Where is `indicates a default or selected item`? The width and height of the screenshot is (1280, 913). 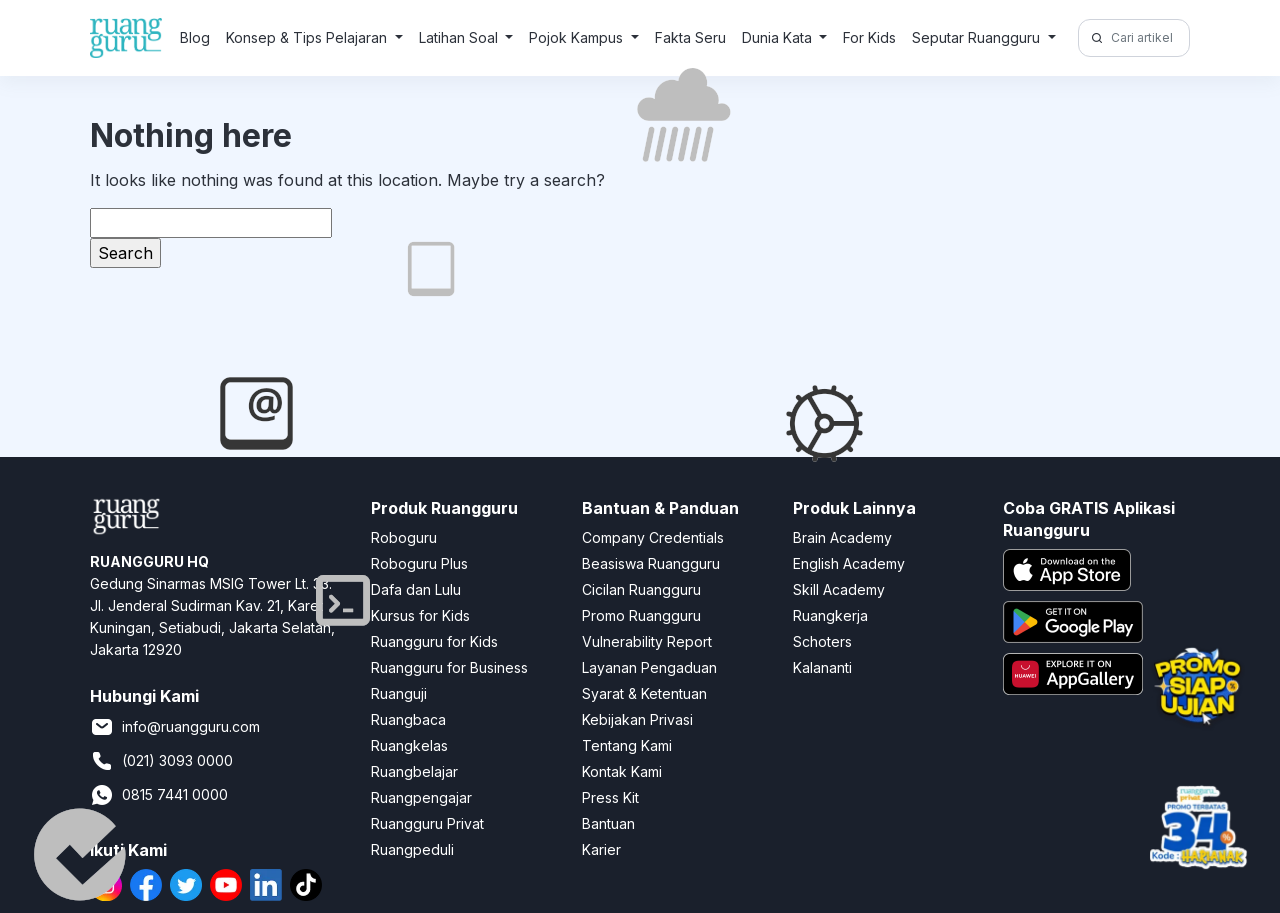 indicates a default or selected item is located at coordinates (79, 854).